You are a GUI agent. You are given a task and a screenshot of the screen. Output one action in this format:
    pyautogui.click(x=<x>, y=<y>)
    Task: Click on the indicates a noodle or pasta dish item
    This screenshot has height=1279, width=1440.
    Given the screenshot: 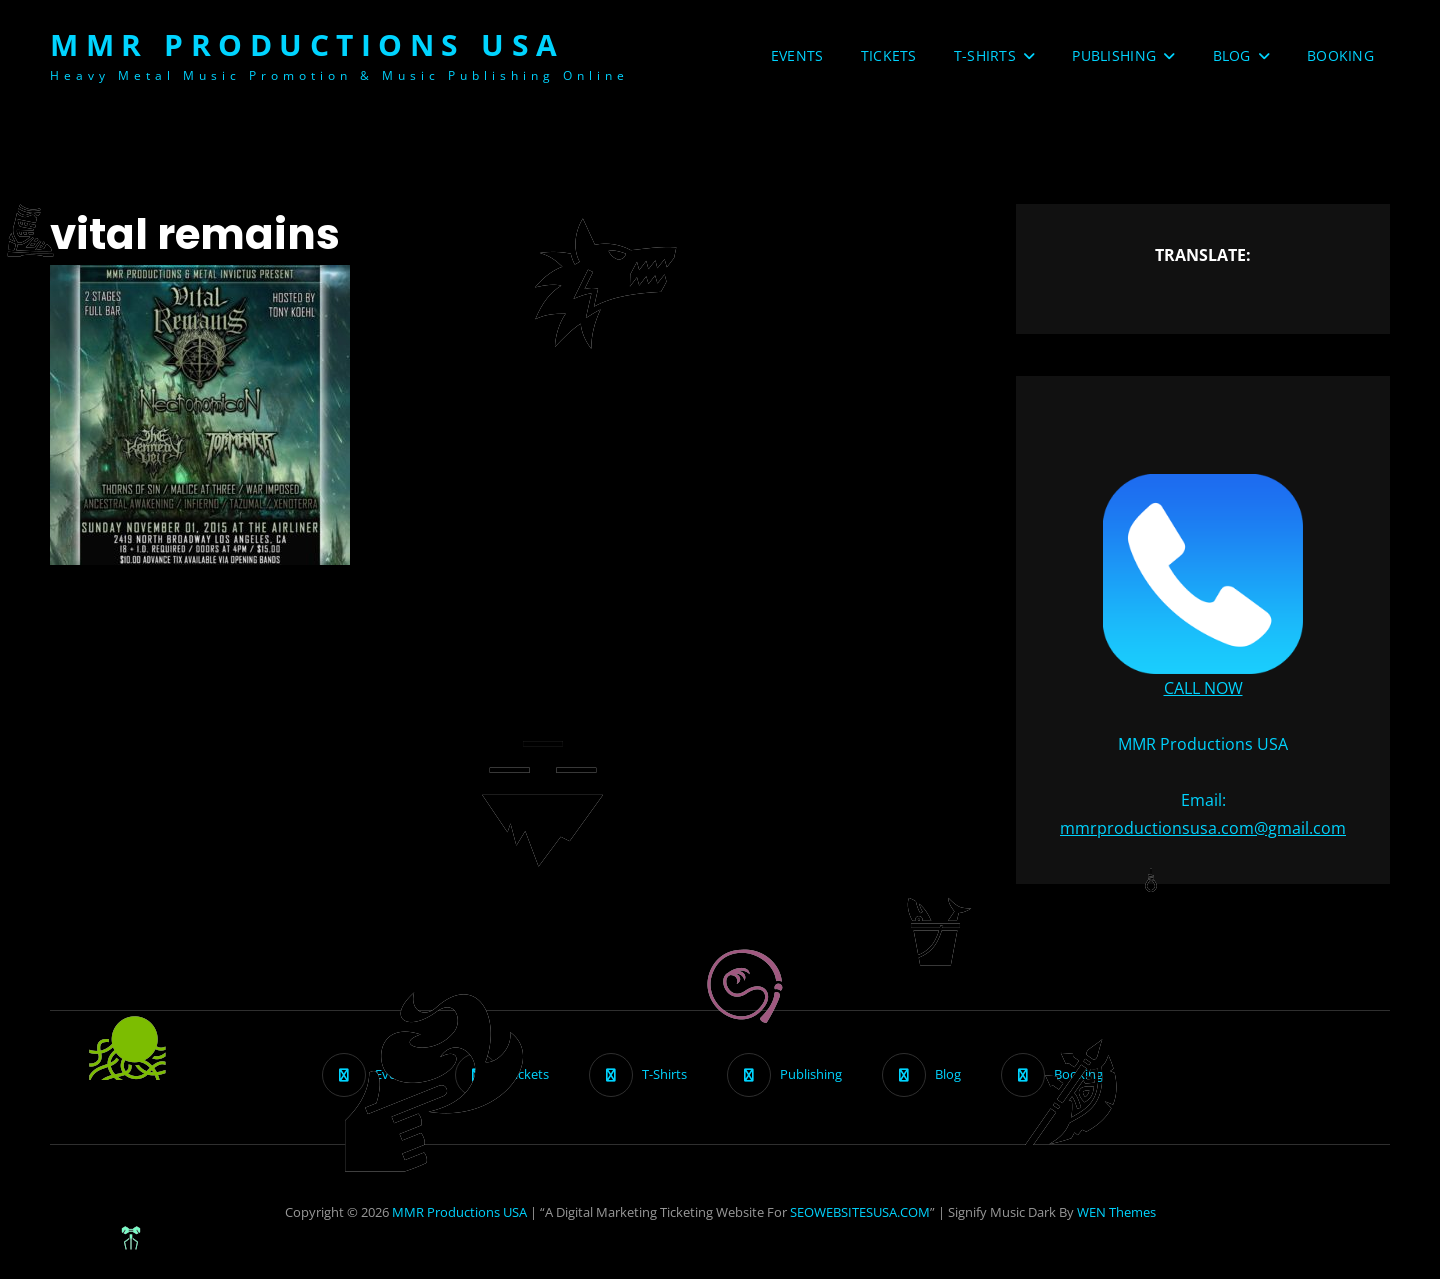 What is the action you would take?
    pyautogui.click(x=127, y=1042)
    